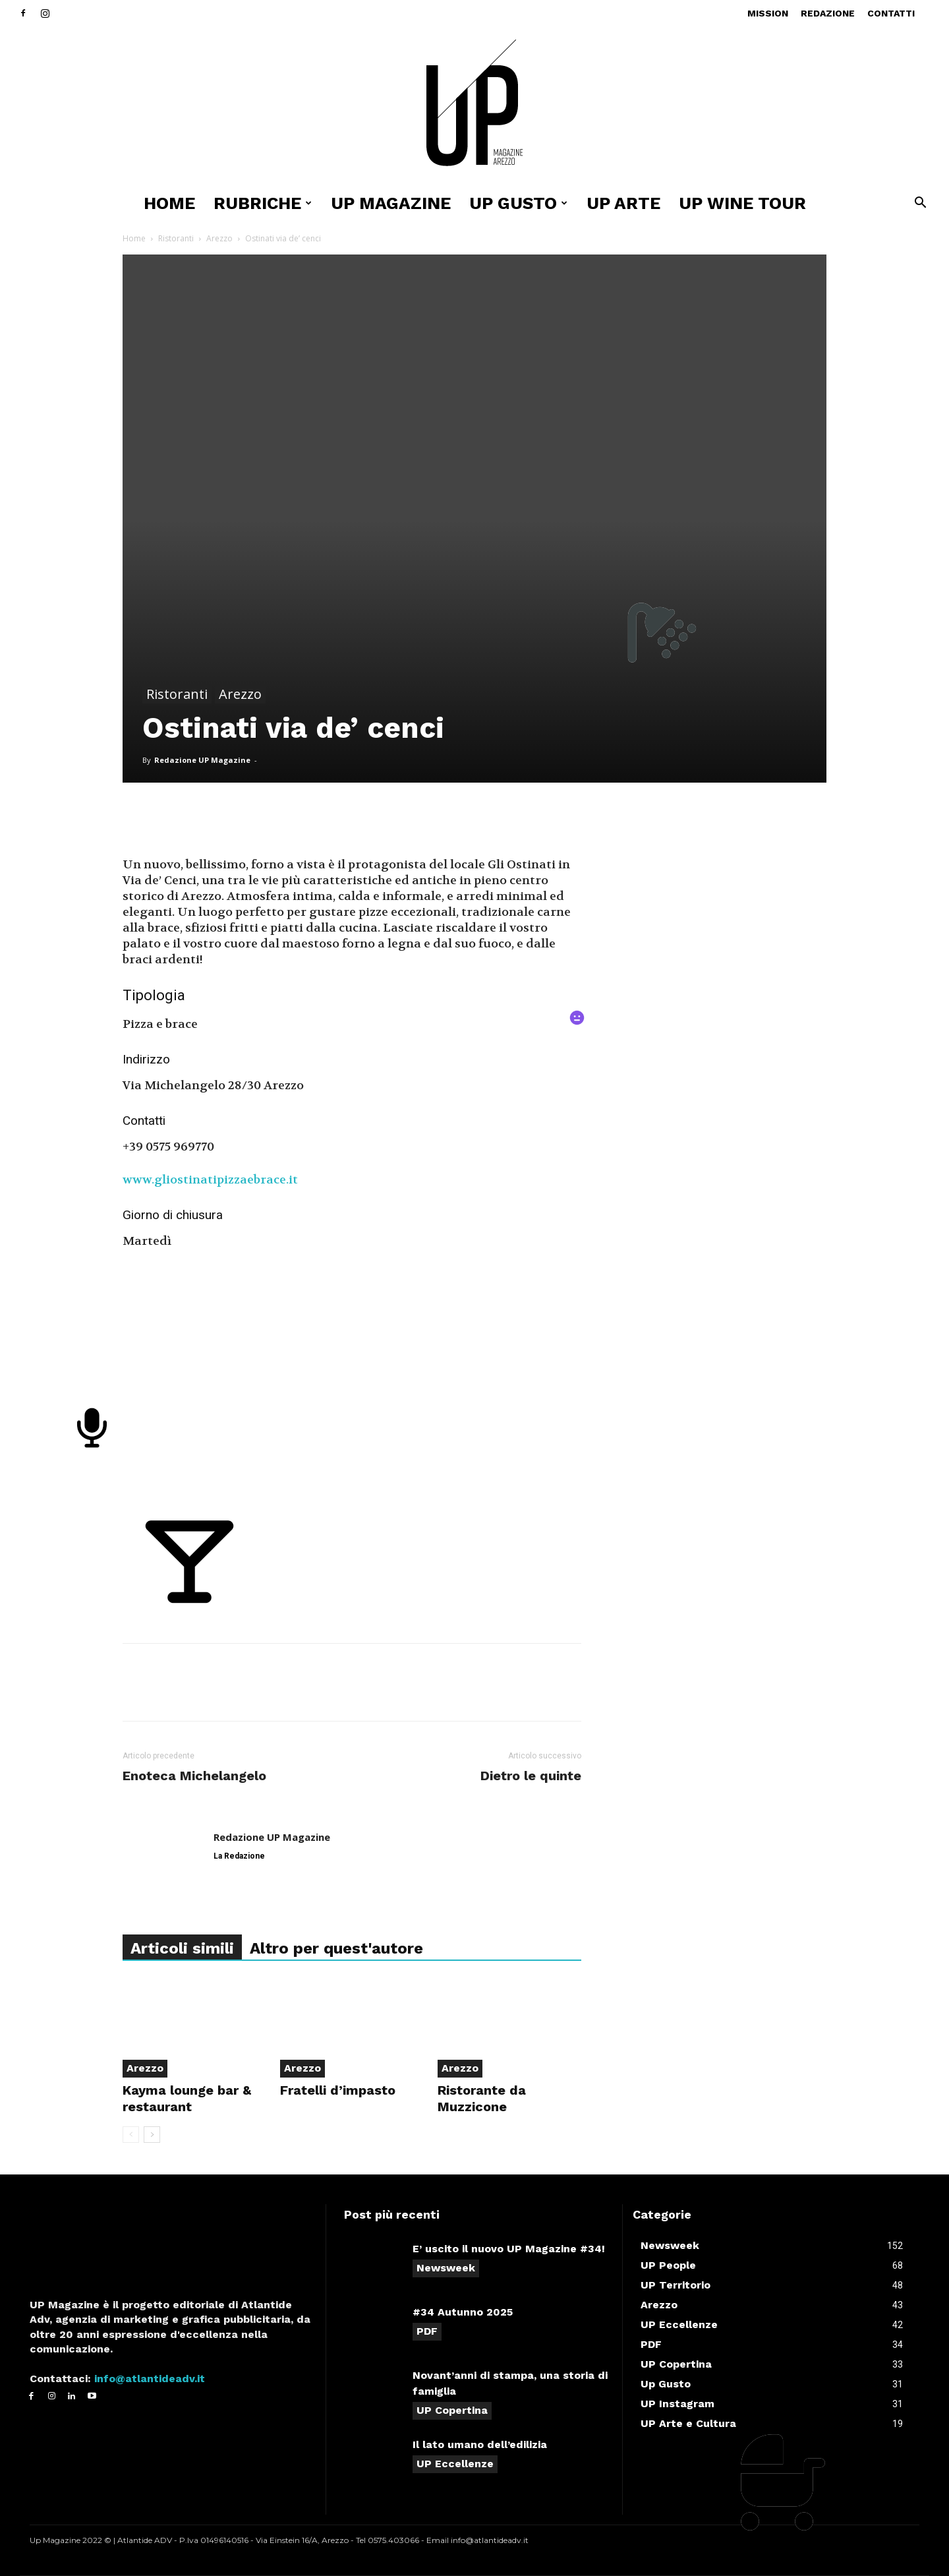 This screenshot has height=2576, width=949. Describe the element at coordinates (577, 1017) in the screenshot. I see `rate your experience as neutral` at that location.